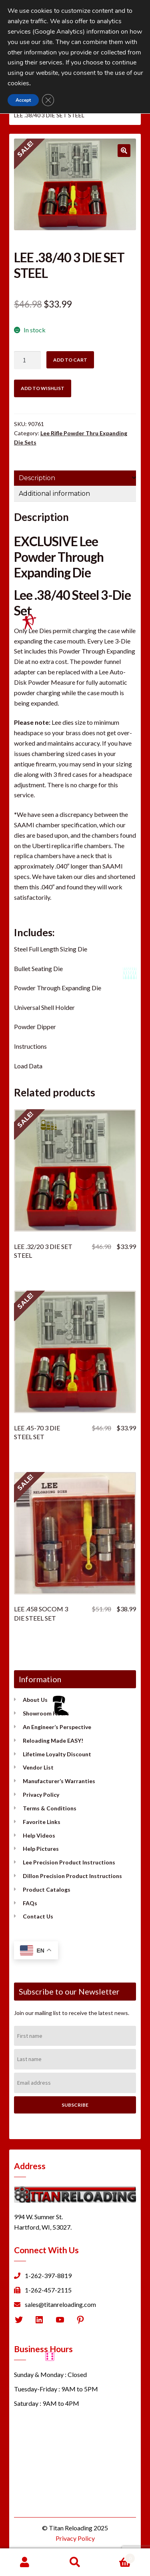  I want to click on indicates a spike trap or hazard zone, so click(130, 972).